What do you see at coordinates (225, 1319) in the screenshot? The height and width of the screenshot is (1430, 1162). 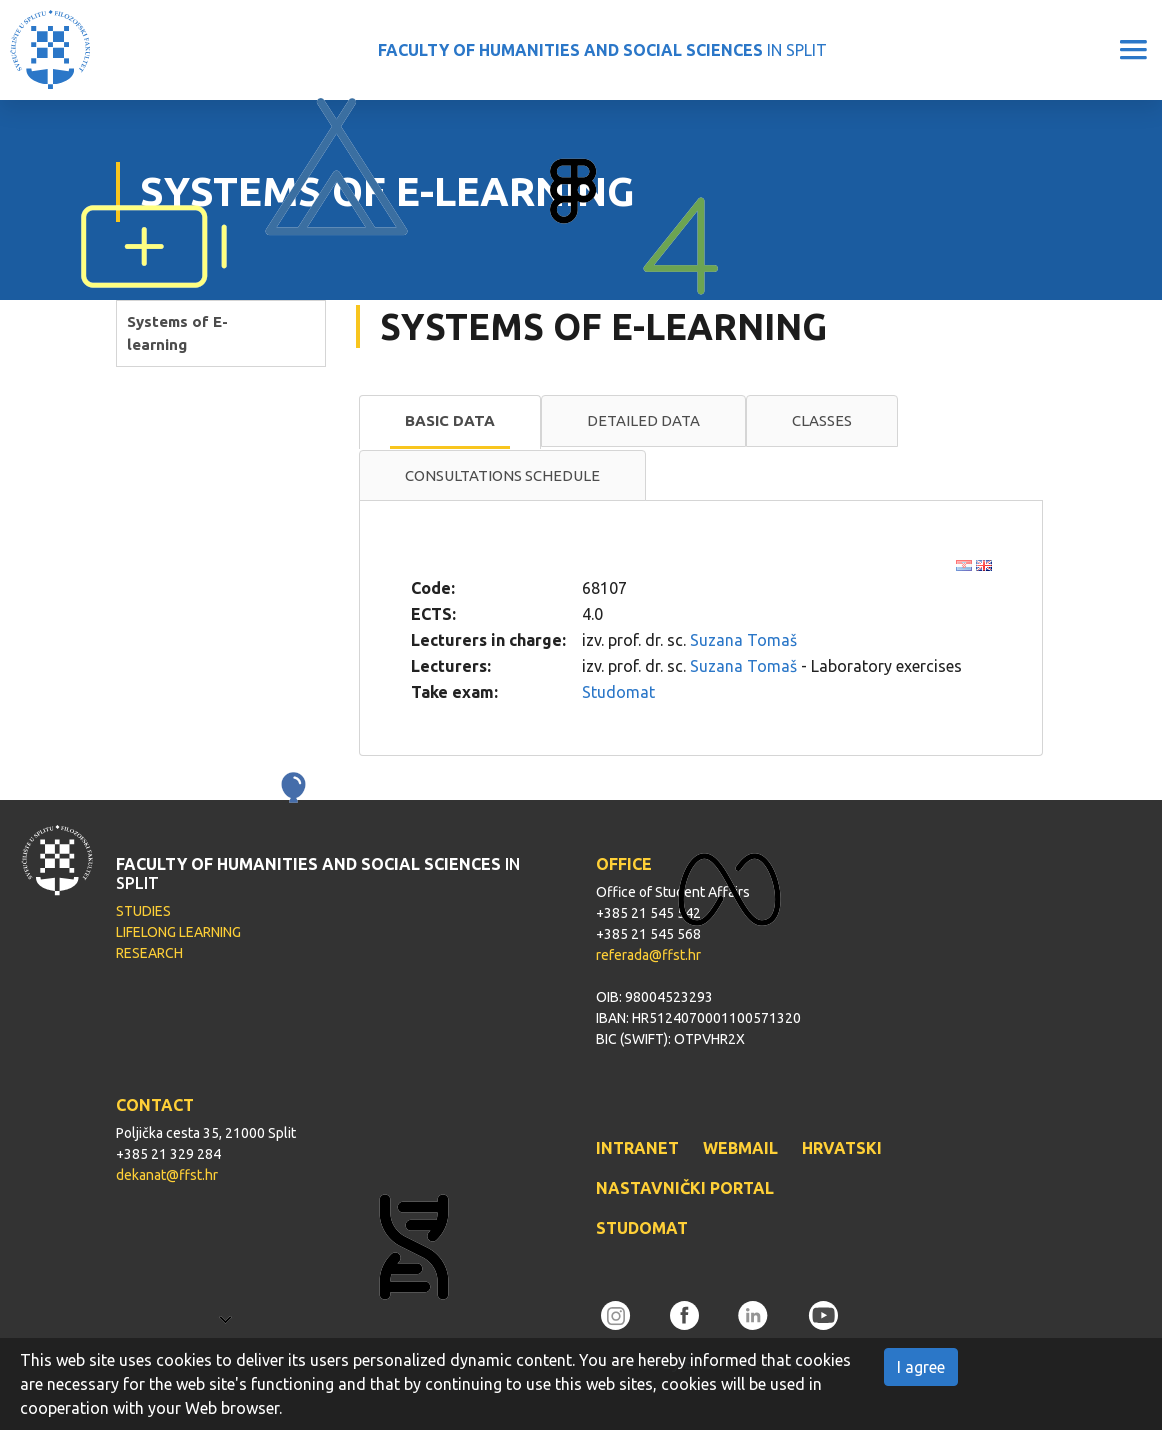 I see `expand to show more content` at bounding box center [225, 1319].